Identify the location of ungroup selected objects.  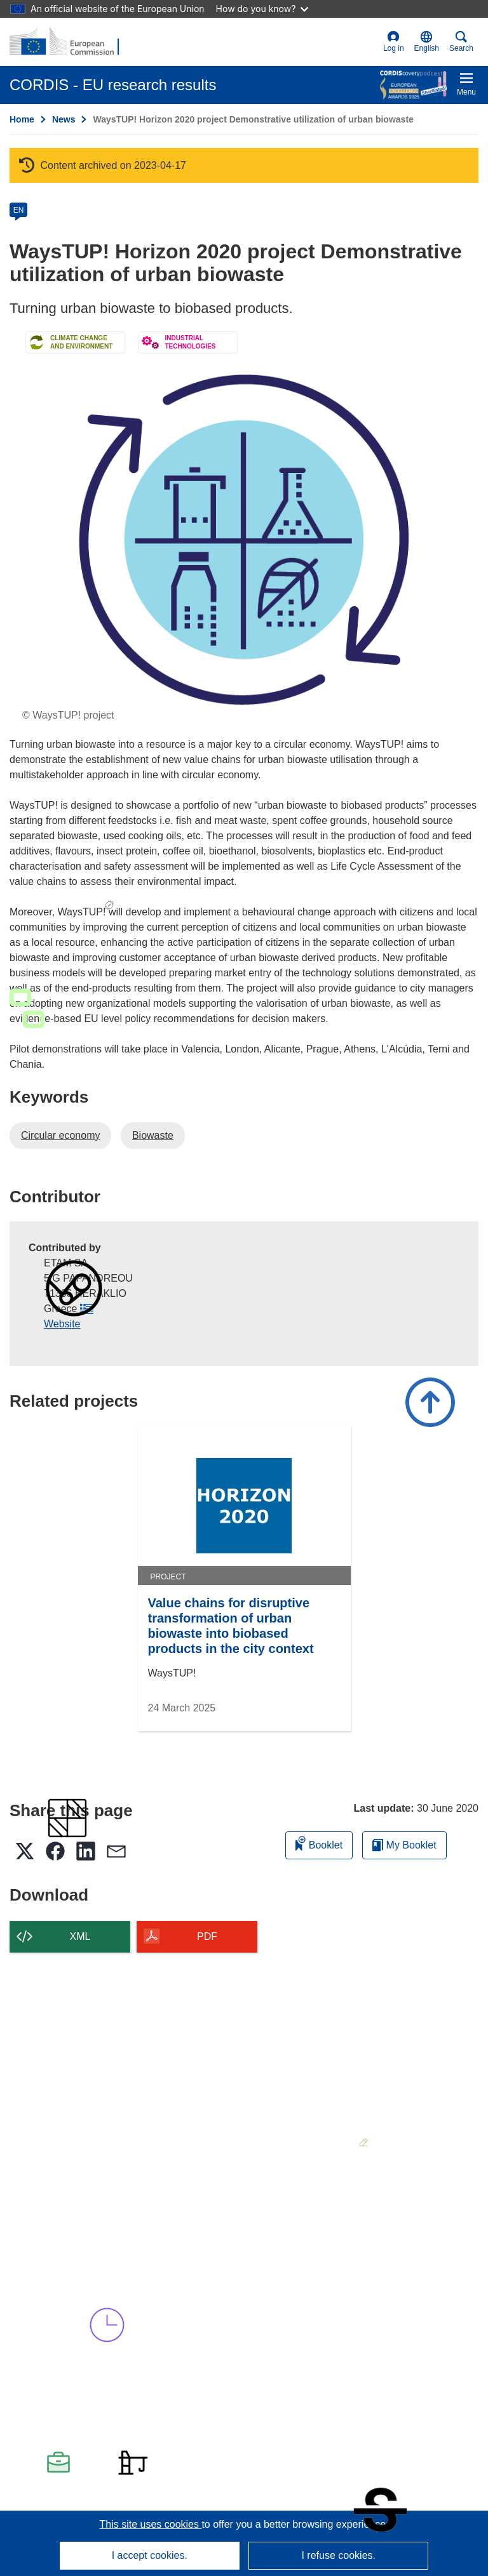
(27, 1008).